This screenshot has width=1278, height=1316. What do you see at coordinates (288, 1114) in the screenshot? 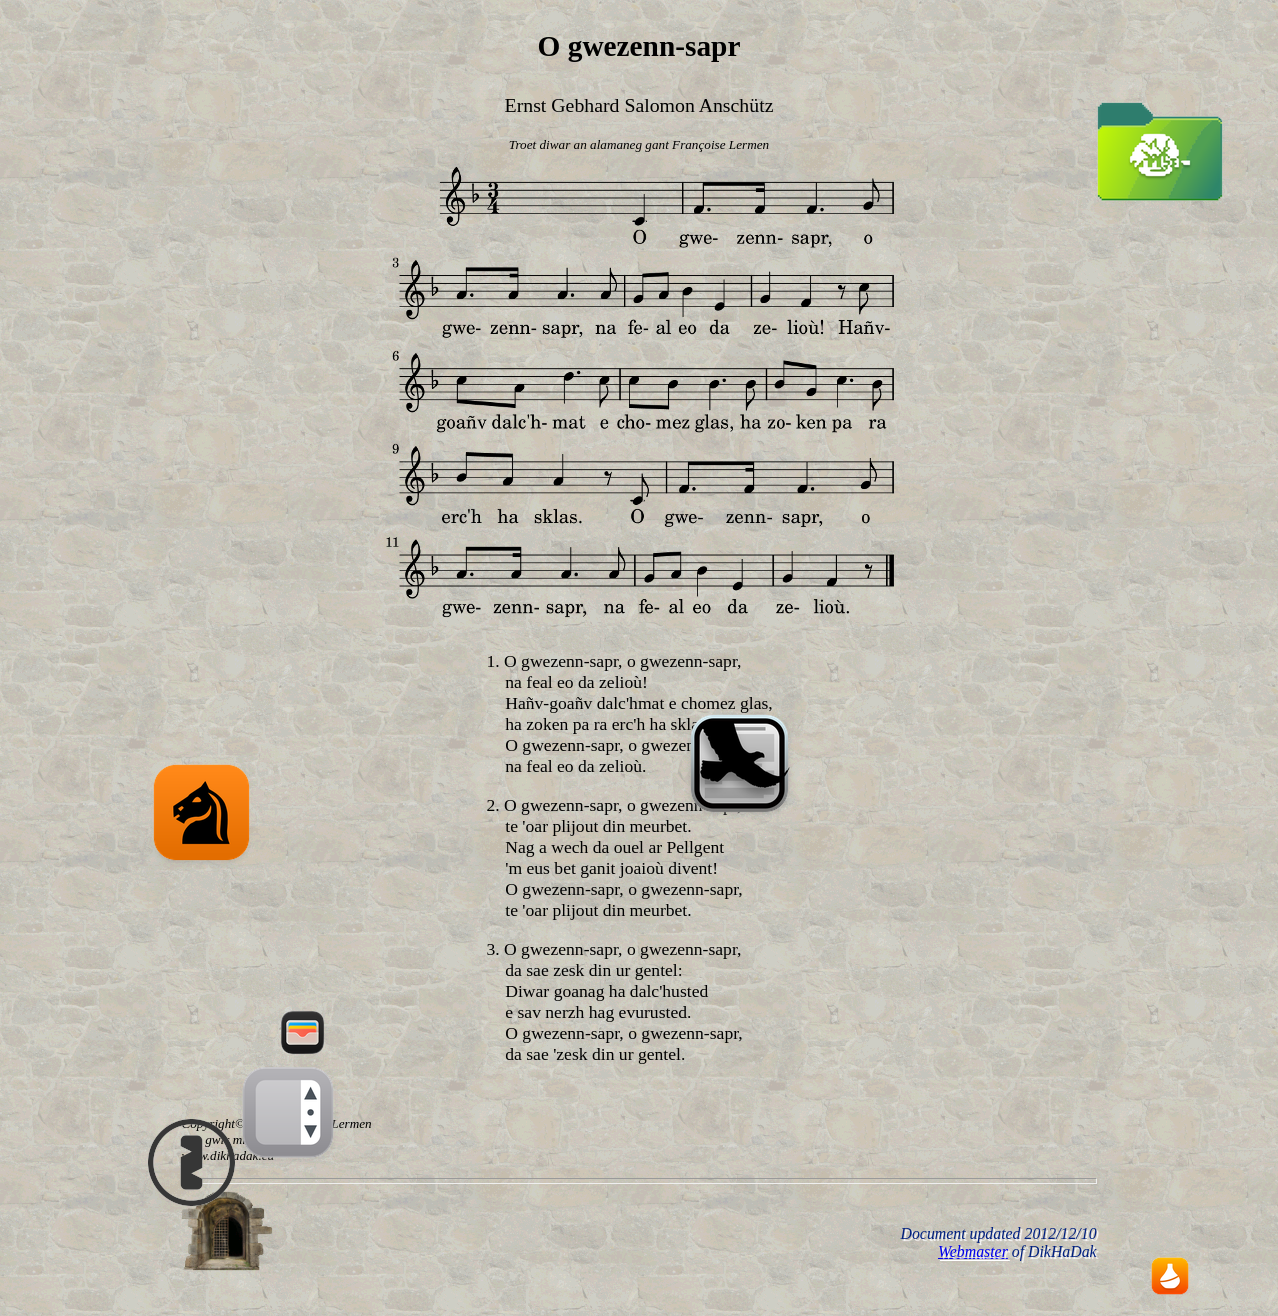
I see `adjust scroll bar behavior settings` at bounding box center [288, 1114].